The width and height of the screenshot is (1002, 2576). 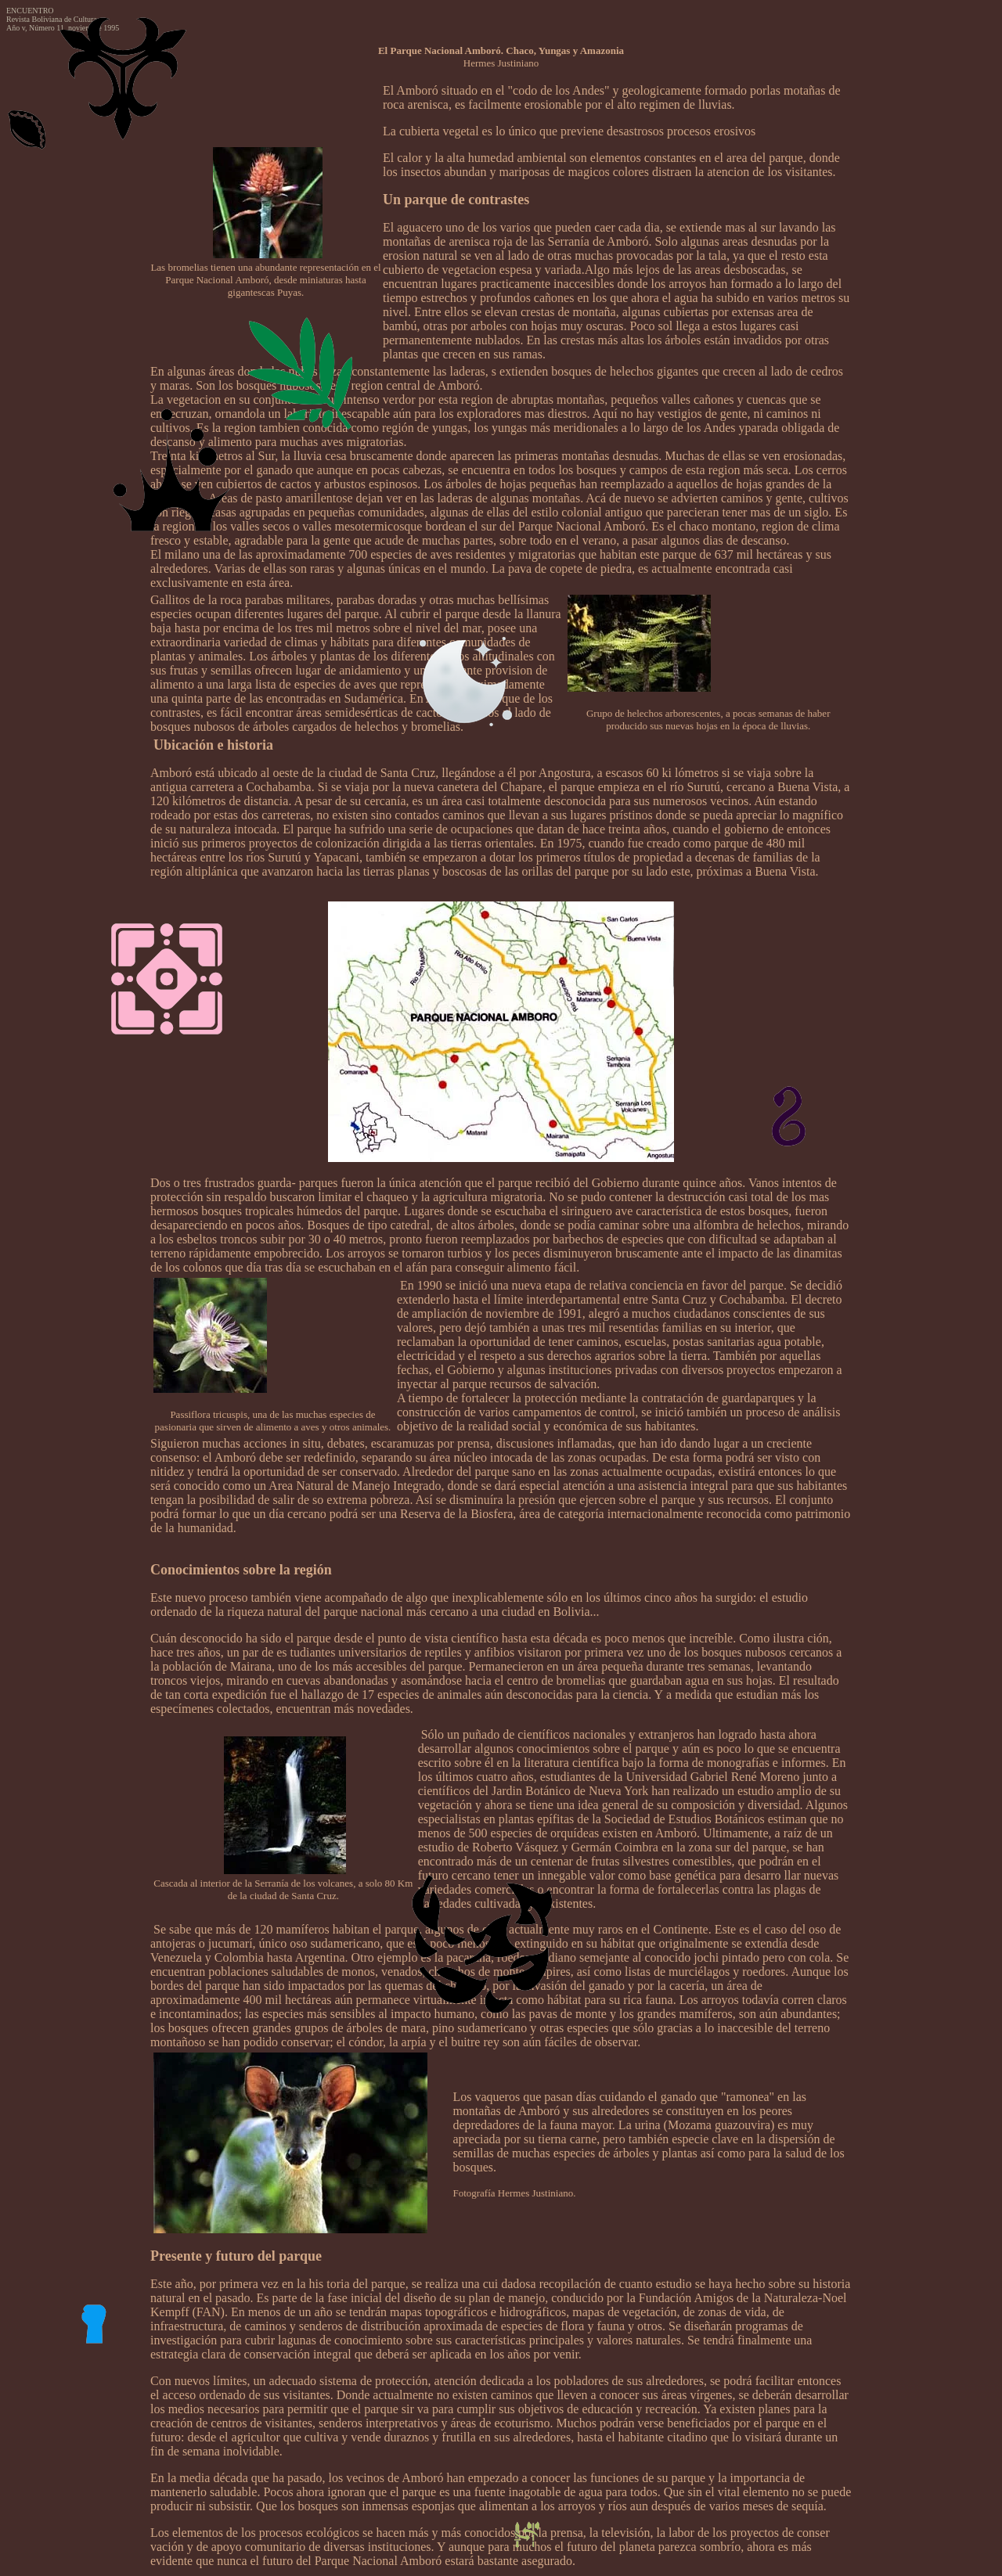 I want to click on nature or environmental category indicator, so click(x=482, y=1944).